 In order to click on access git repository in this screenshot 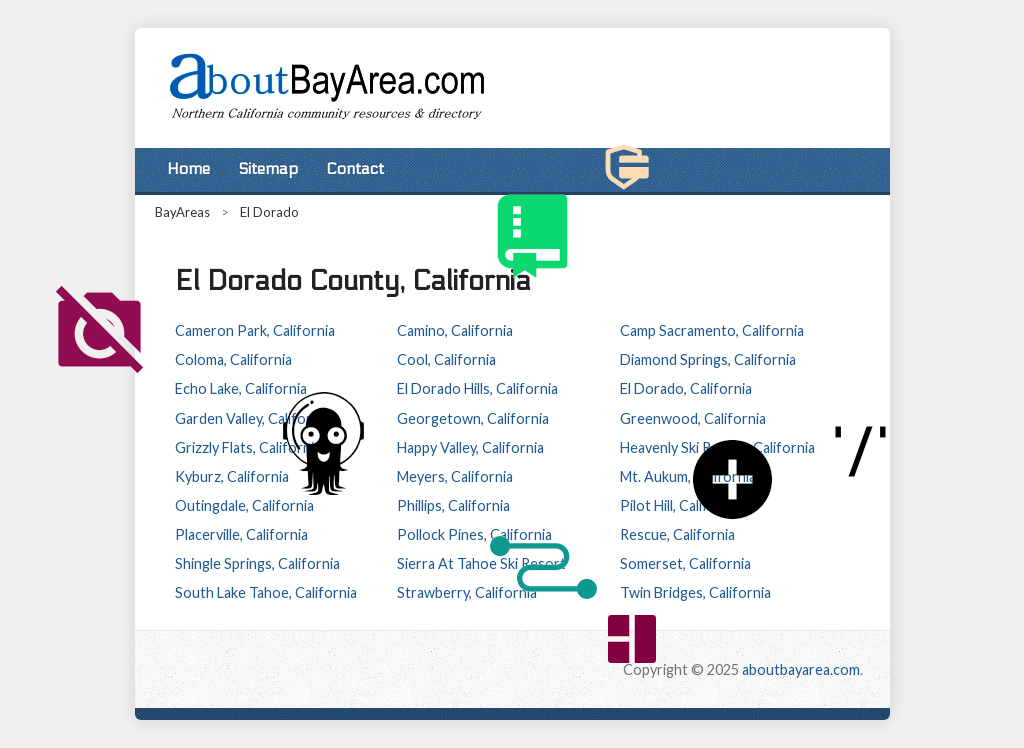, I will do `click(532, 233)`.